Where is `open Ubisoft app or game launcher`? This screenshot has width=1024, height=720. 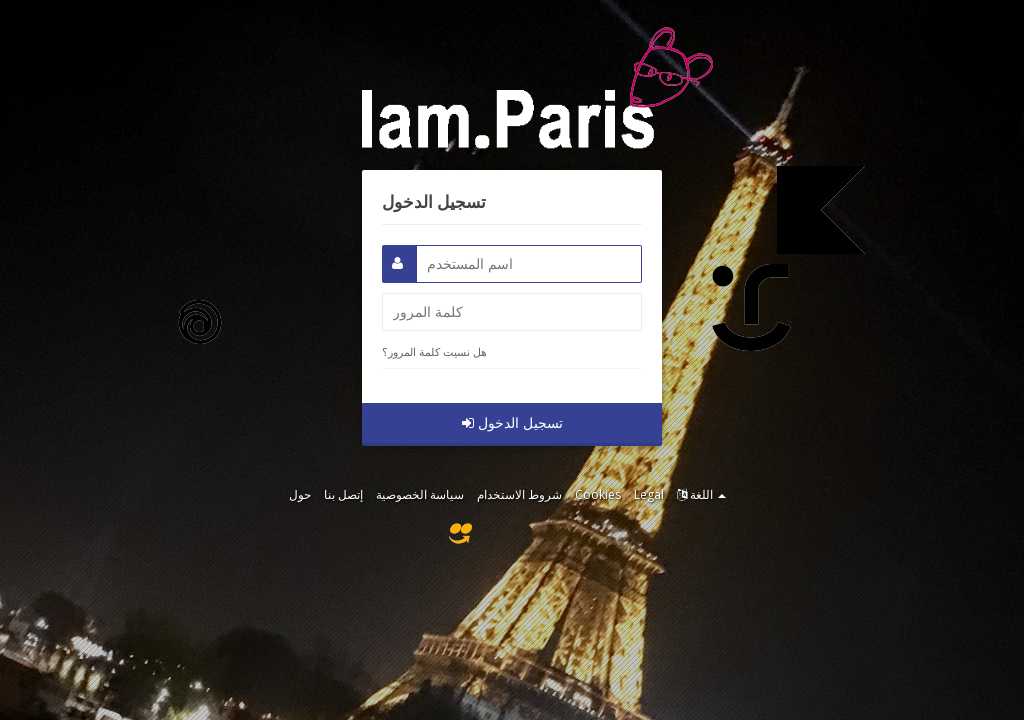
open Ubisoft app or game launcher is located at coordinates (200, 322).